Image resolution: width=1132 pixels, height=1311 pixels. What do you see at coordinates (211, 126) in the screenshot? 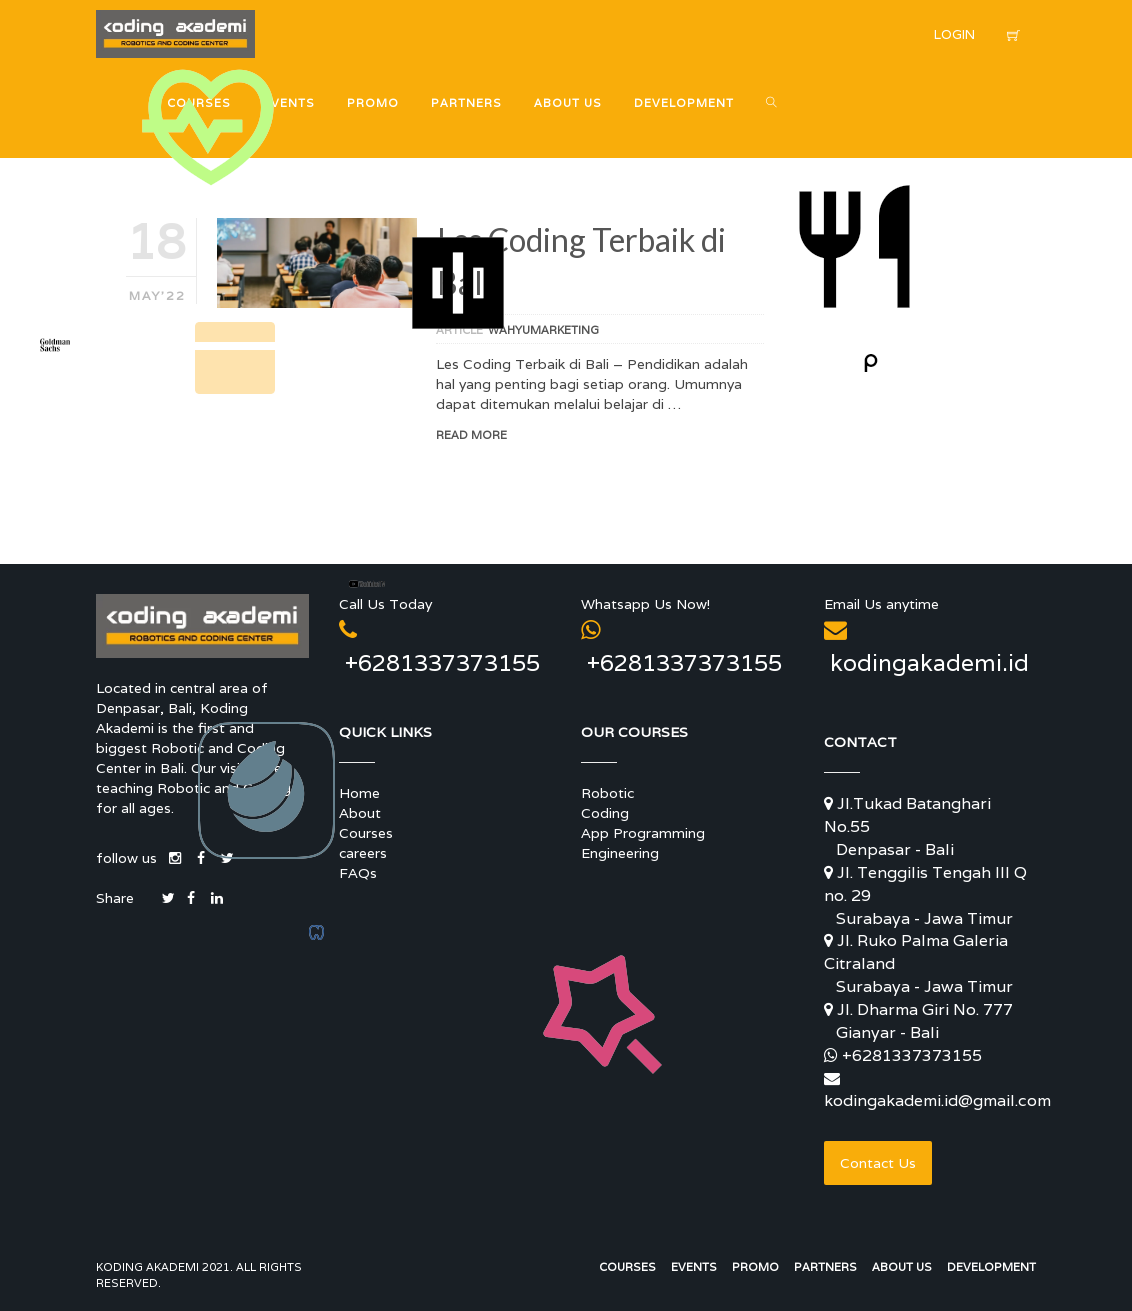
I see `view health or fitness tracking data` at bounding box center [211, 126].